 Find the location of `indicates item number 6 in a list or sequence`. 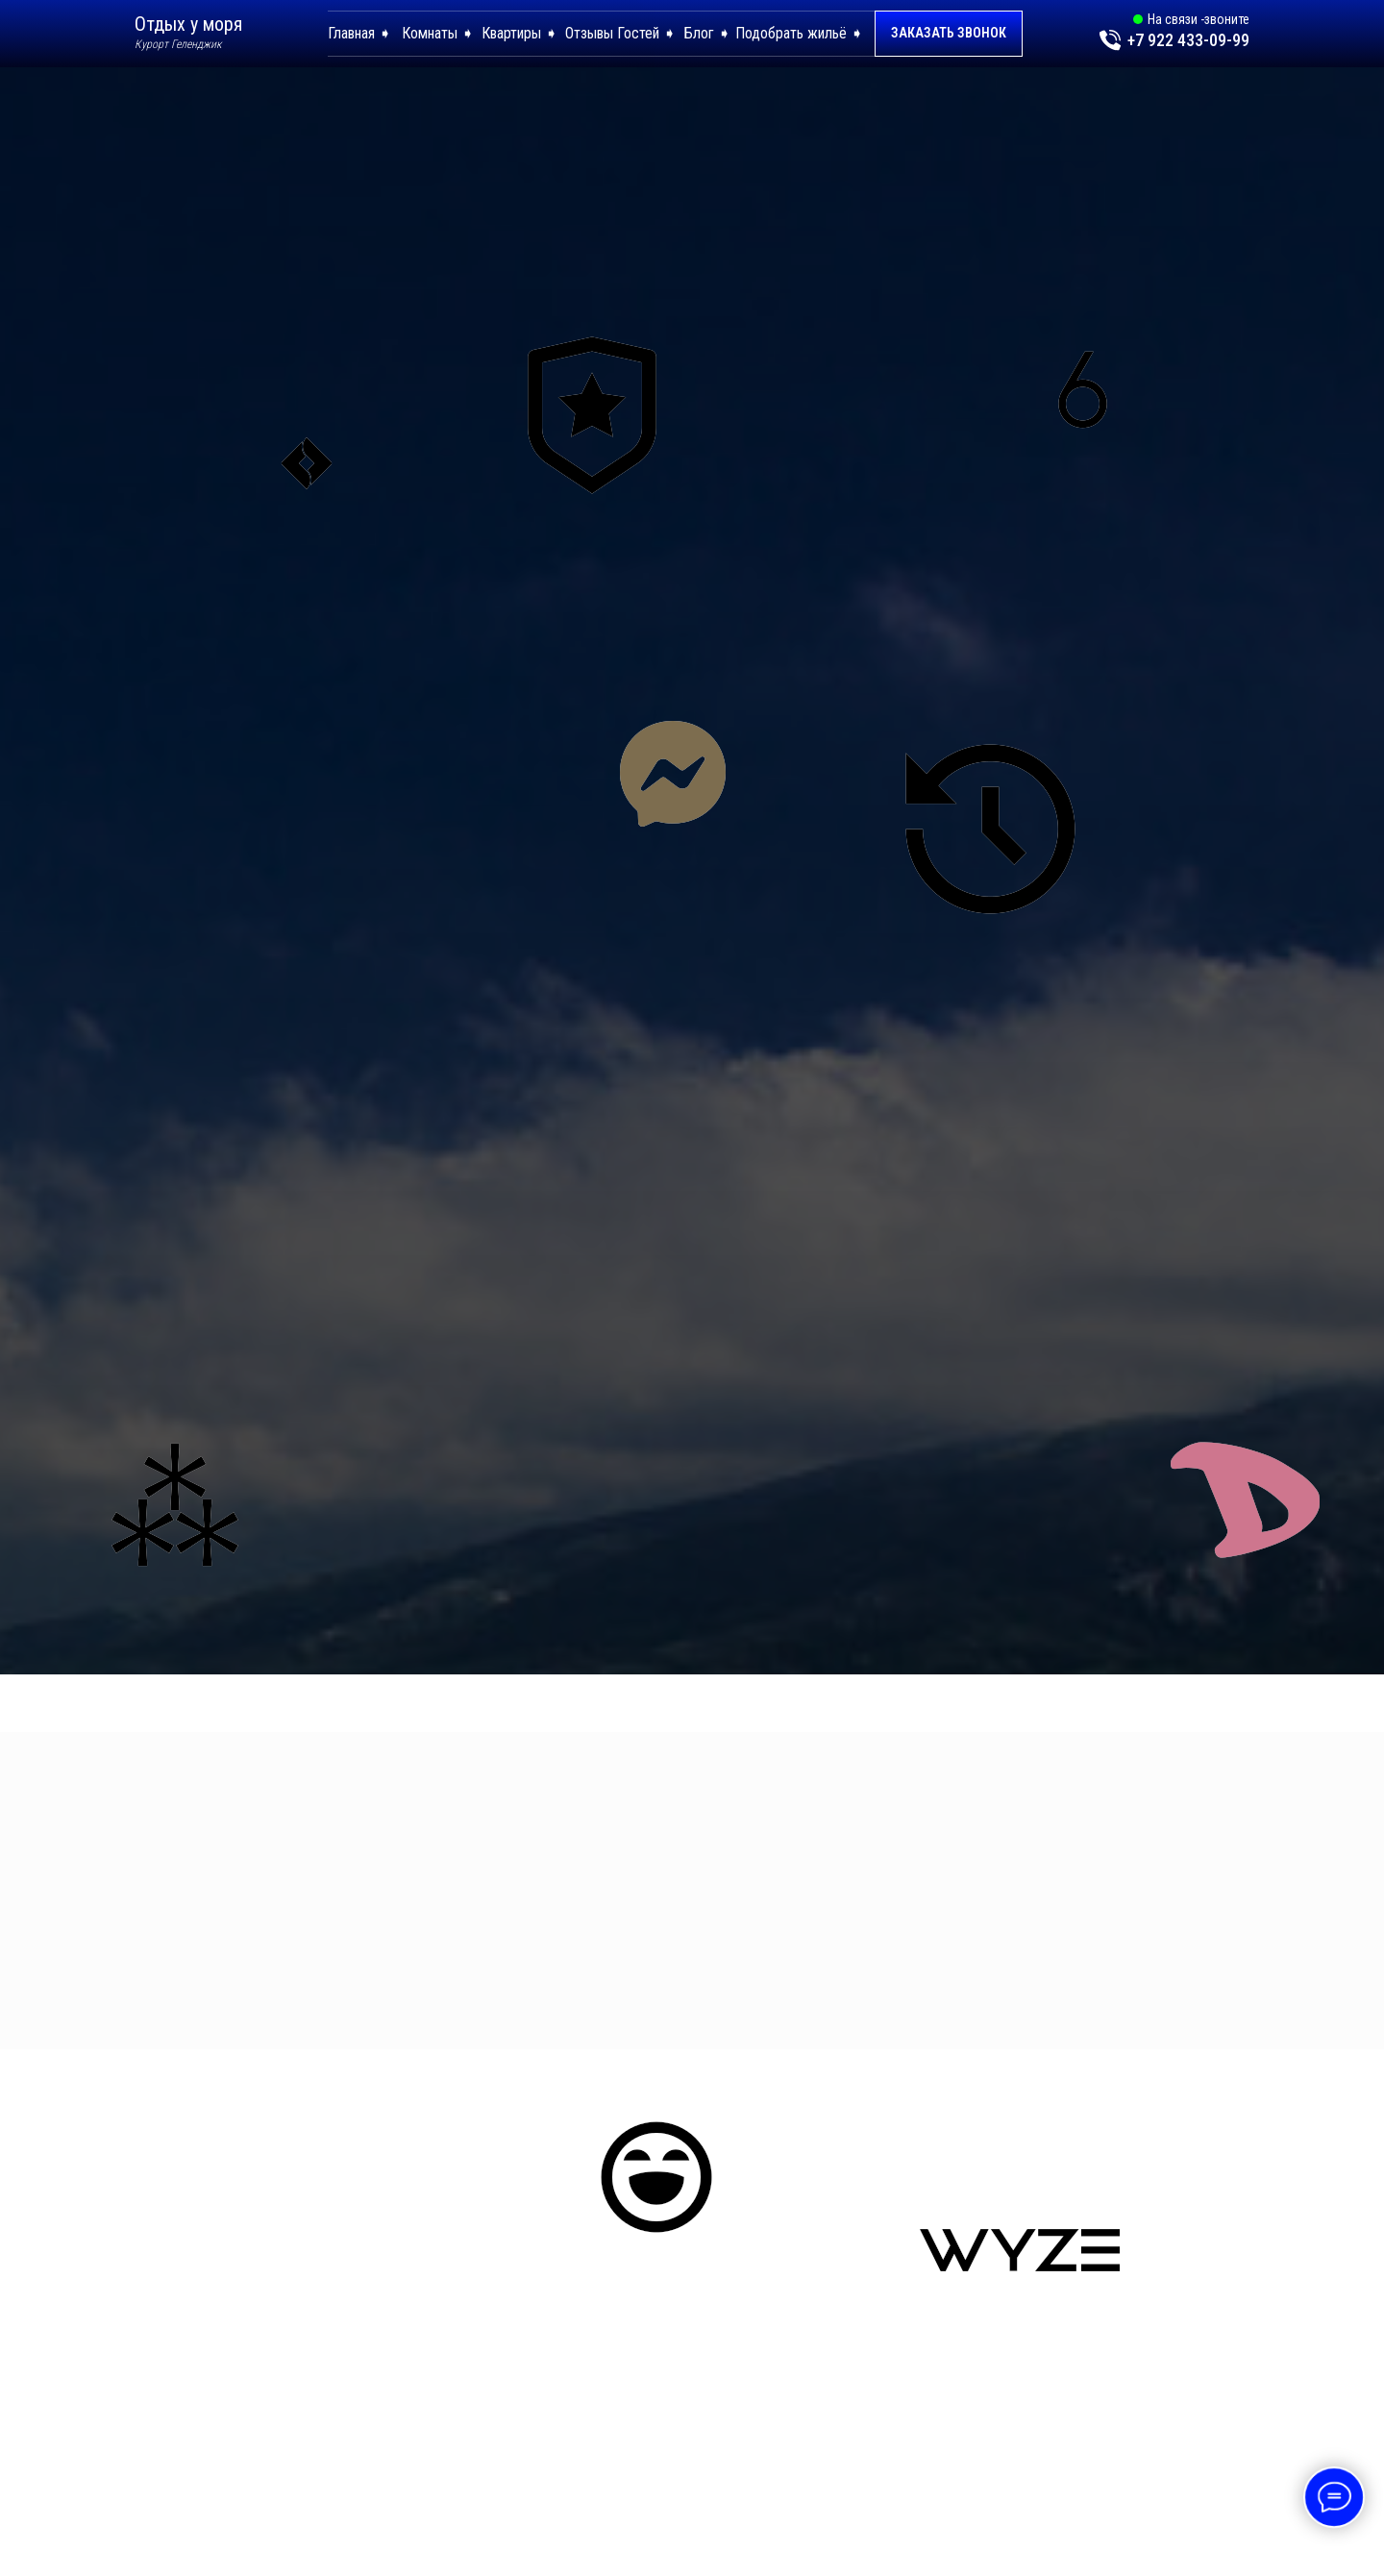

indicates item number 6 in a list or sequence is located at coordinates (1082, 388).